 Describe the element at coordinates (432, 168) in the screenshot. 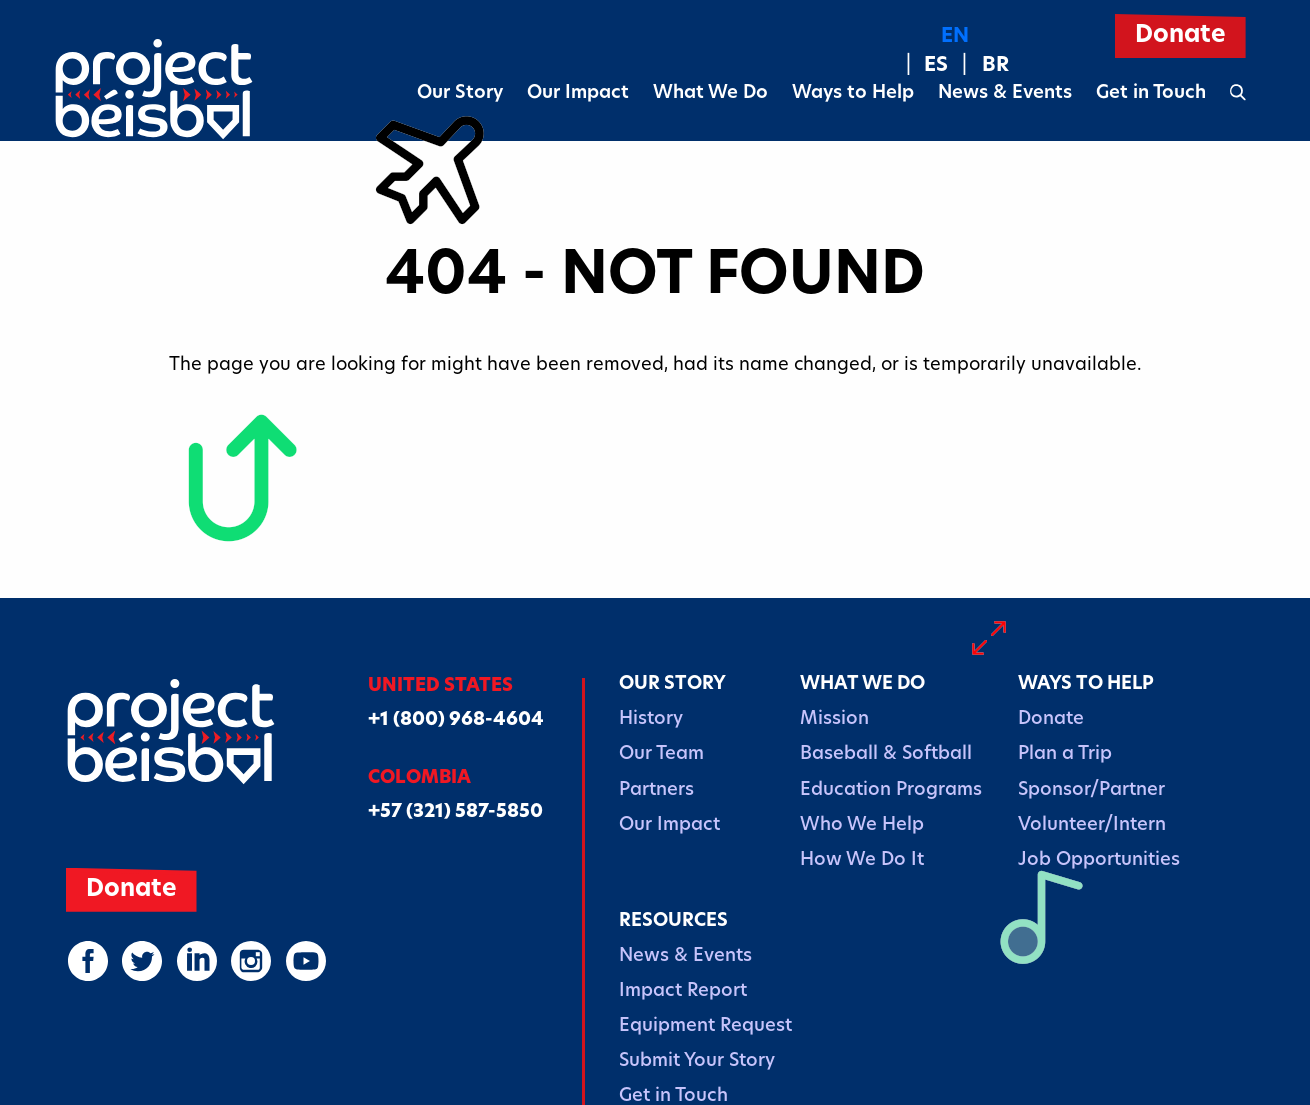

I see `enable airplane mode` at that location.